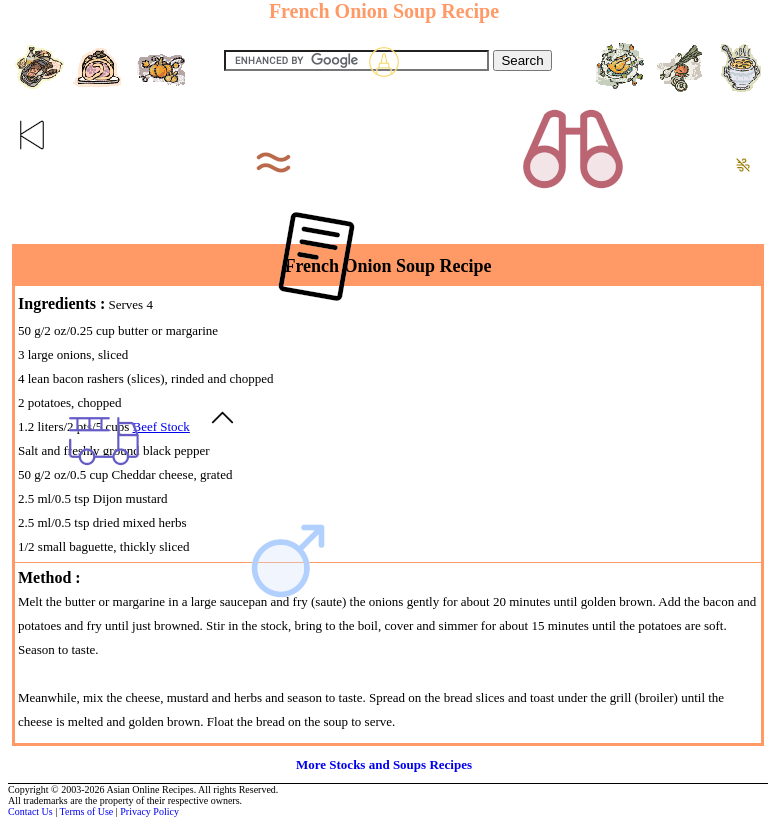  What do you see at coordinates (222, 417) in the screenshot?
I see `collapse an expanded section` at bounding box center [222, 417].